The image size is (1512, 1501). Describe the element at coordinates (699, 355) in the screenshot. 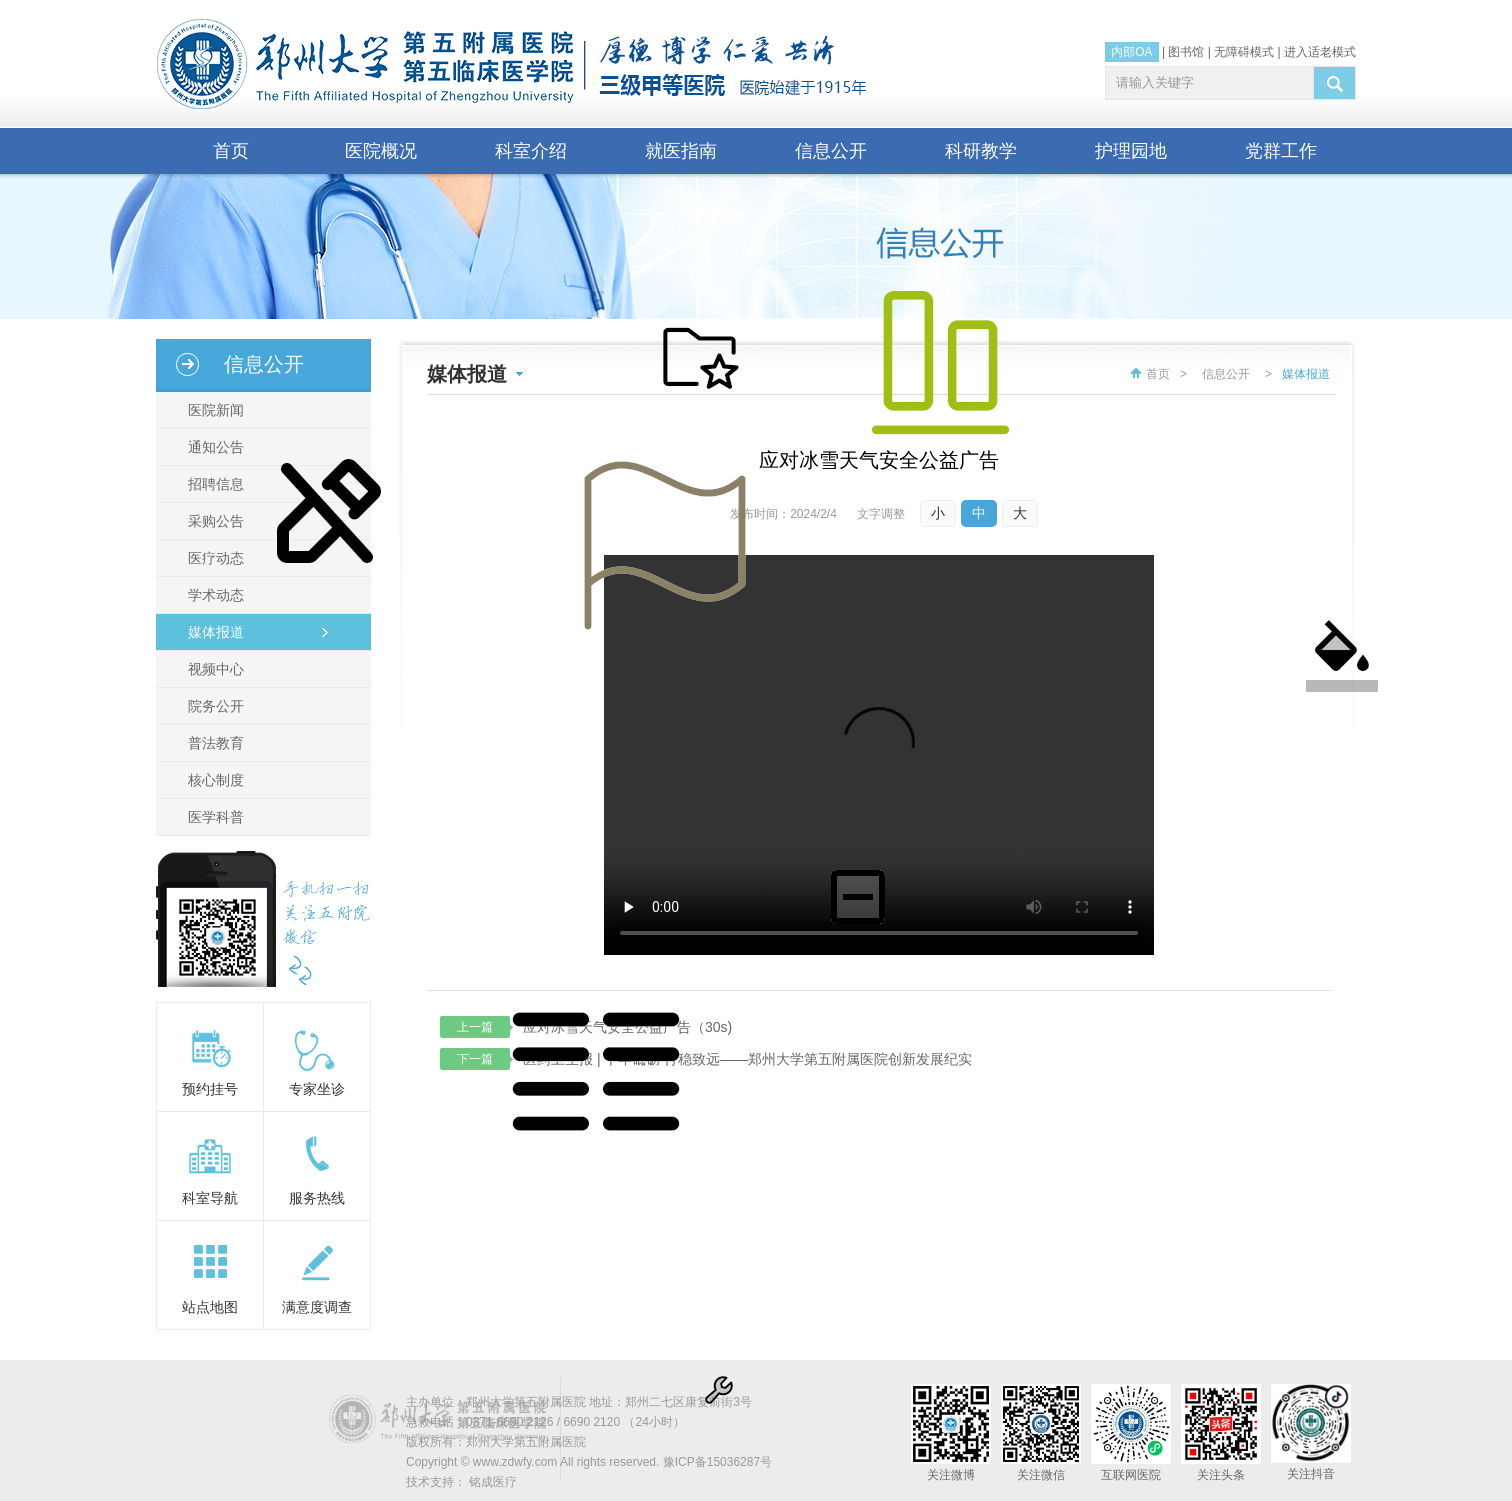

I see `access your starred or favorite folder` at that location.